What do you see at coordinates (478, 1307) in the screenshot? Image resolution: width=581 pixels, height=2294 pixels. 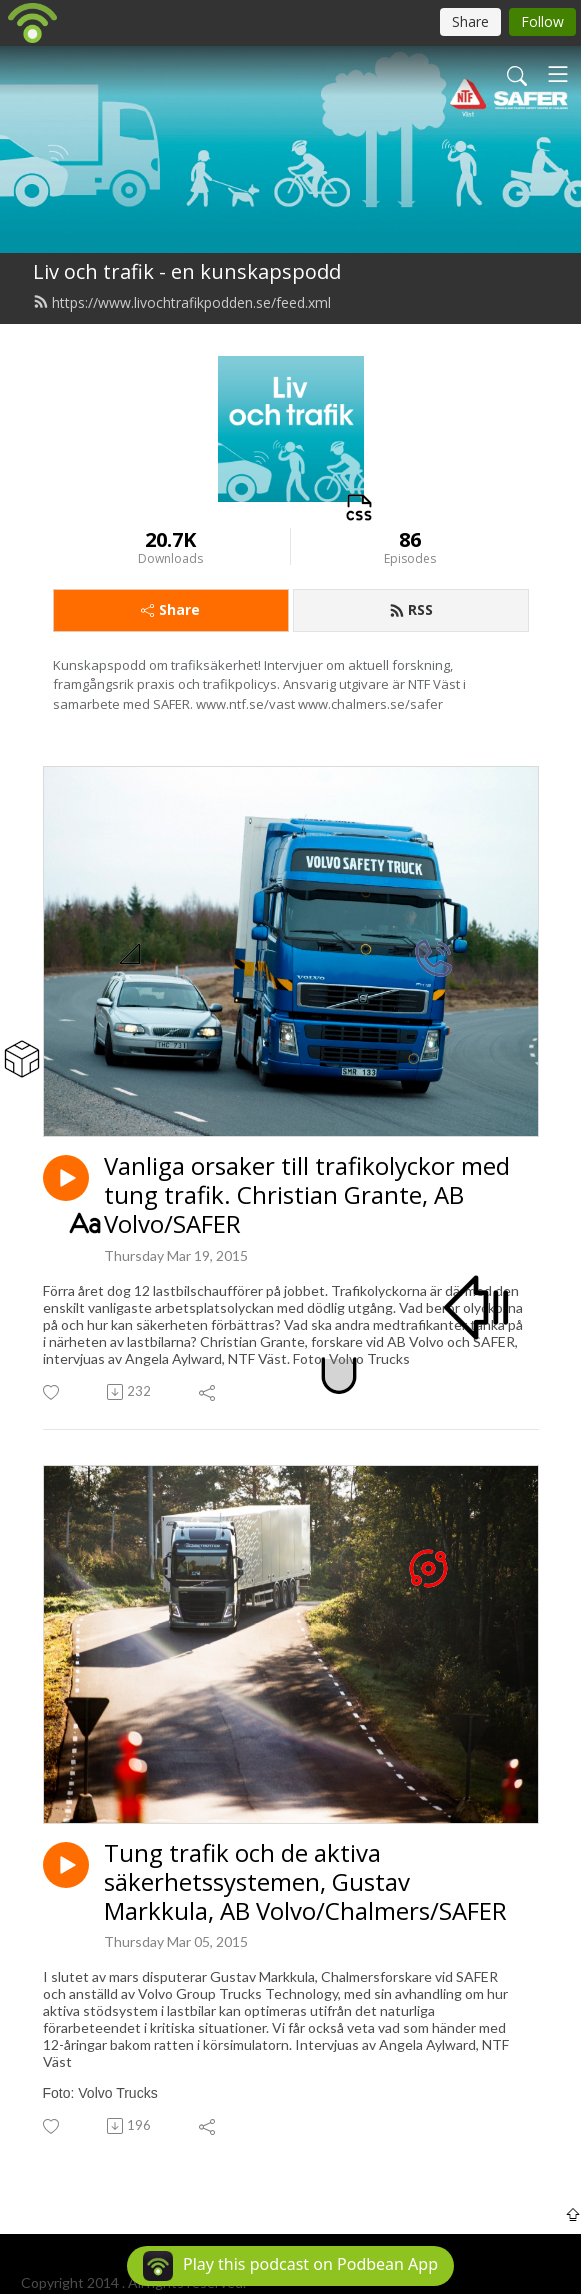 I see `go back to the beginning` at bounding box center [478, 1307].